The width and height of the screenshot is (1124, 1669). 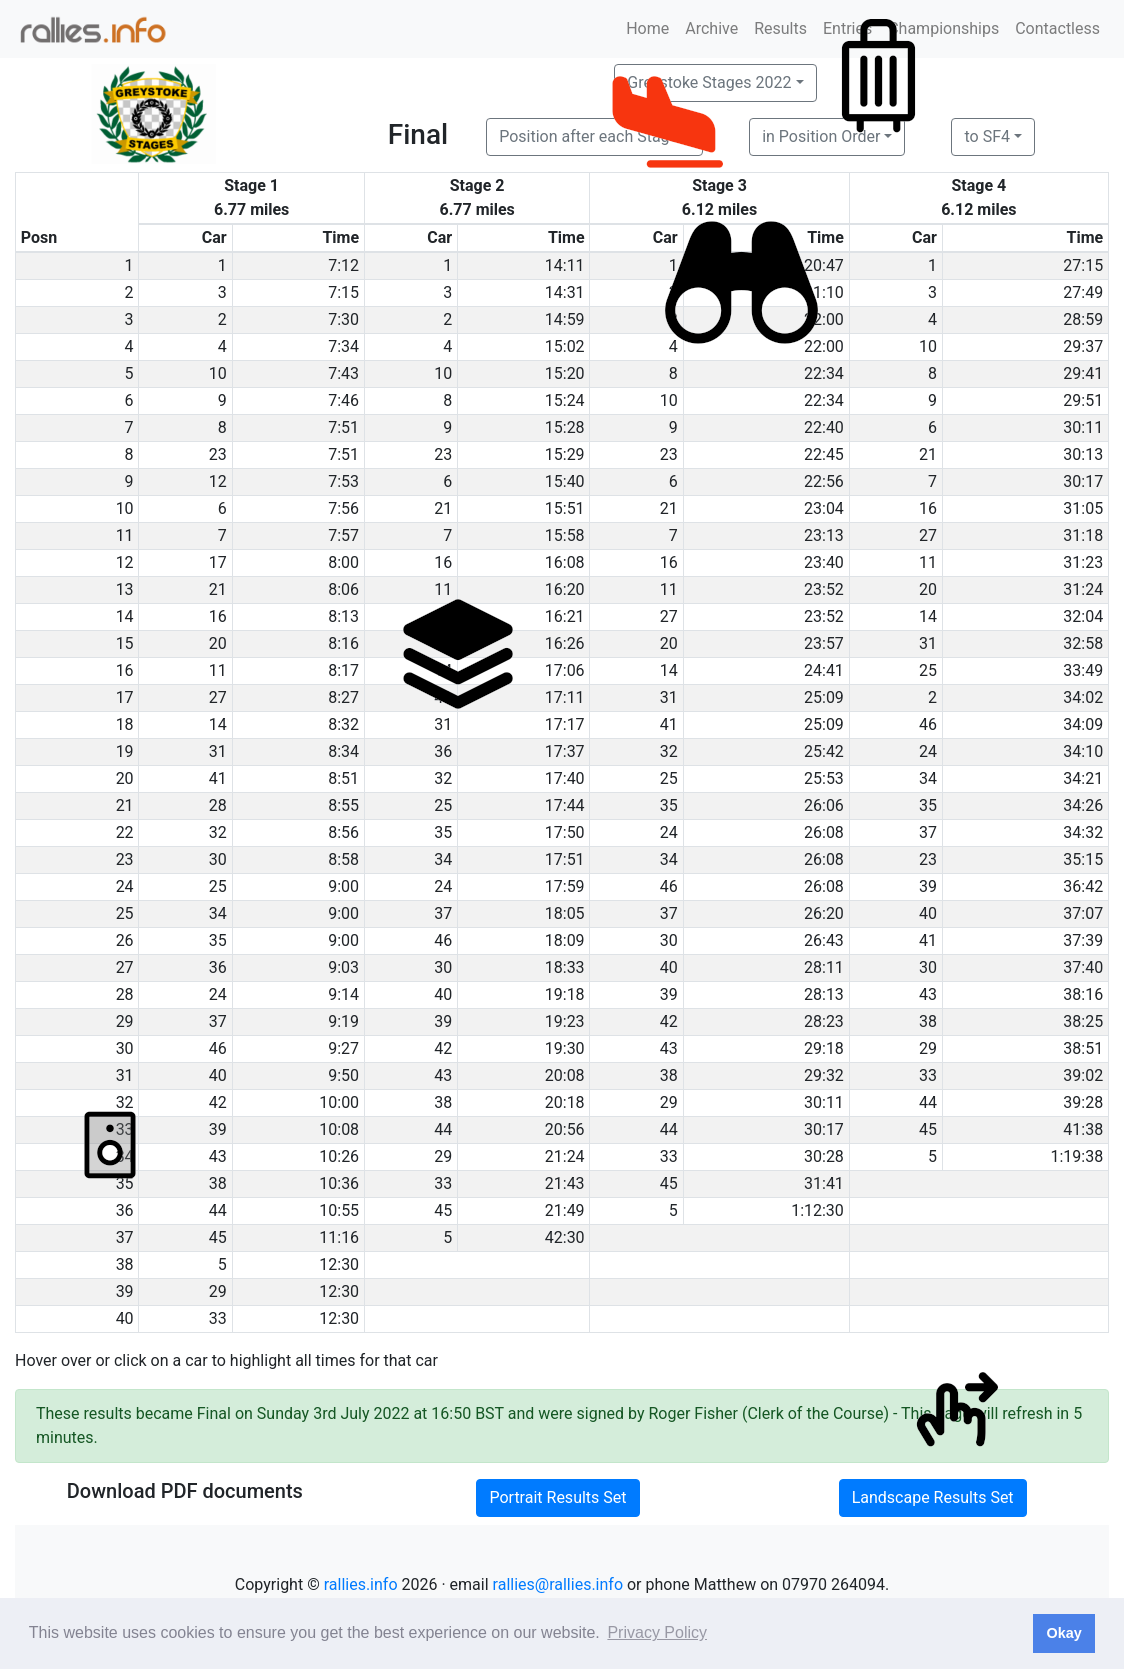 I want to click on view stacked layers or content, so click(x=458, y=654).